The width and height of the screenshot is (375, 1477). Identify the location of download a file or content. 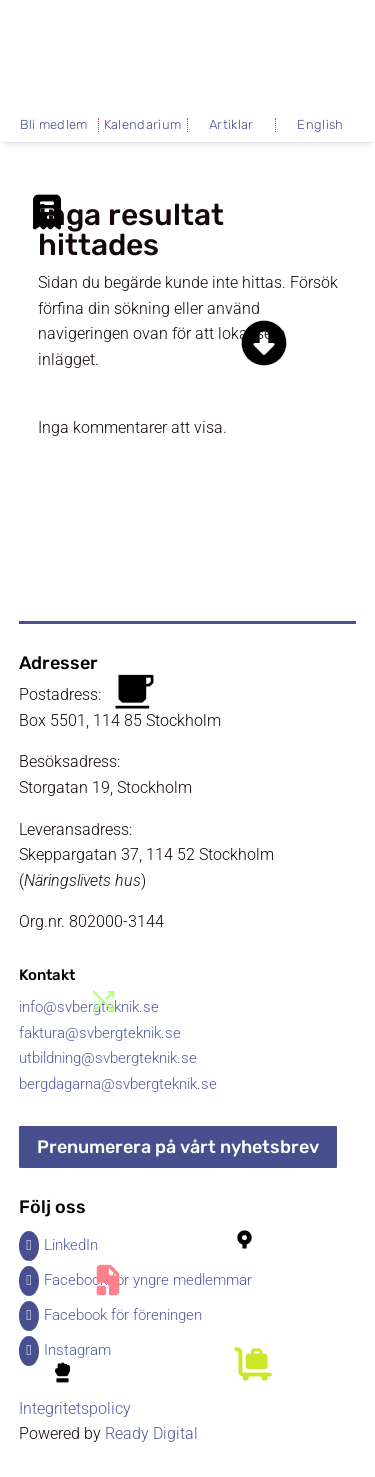
(264, 343).